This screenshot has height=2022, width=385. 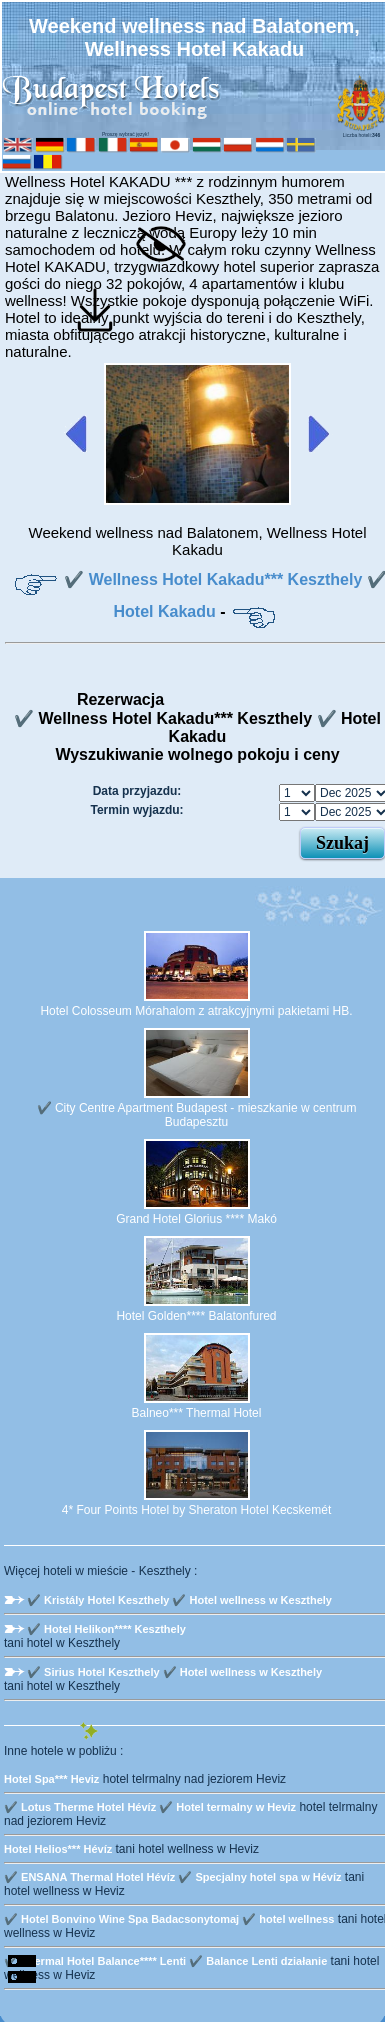 I want to click on download a file or content, so click(x=95, y=310).